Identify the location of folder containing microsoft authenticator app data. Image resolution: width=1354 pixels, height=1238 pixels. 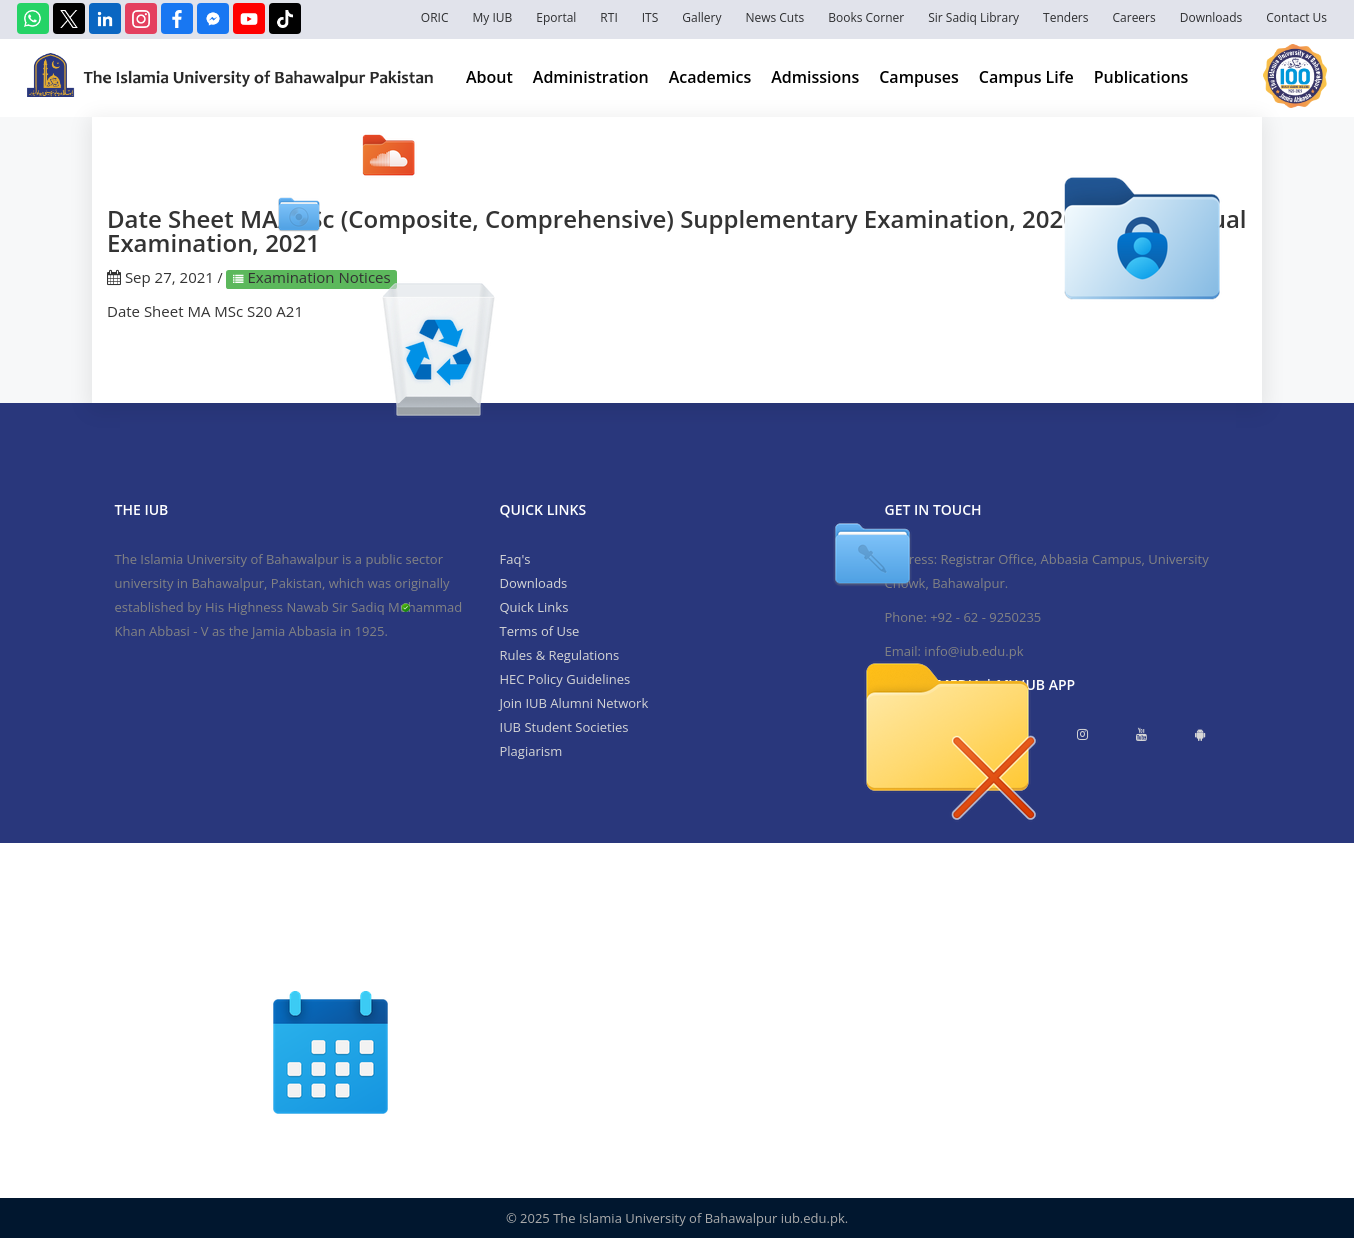
(1141, 242).